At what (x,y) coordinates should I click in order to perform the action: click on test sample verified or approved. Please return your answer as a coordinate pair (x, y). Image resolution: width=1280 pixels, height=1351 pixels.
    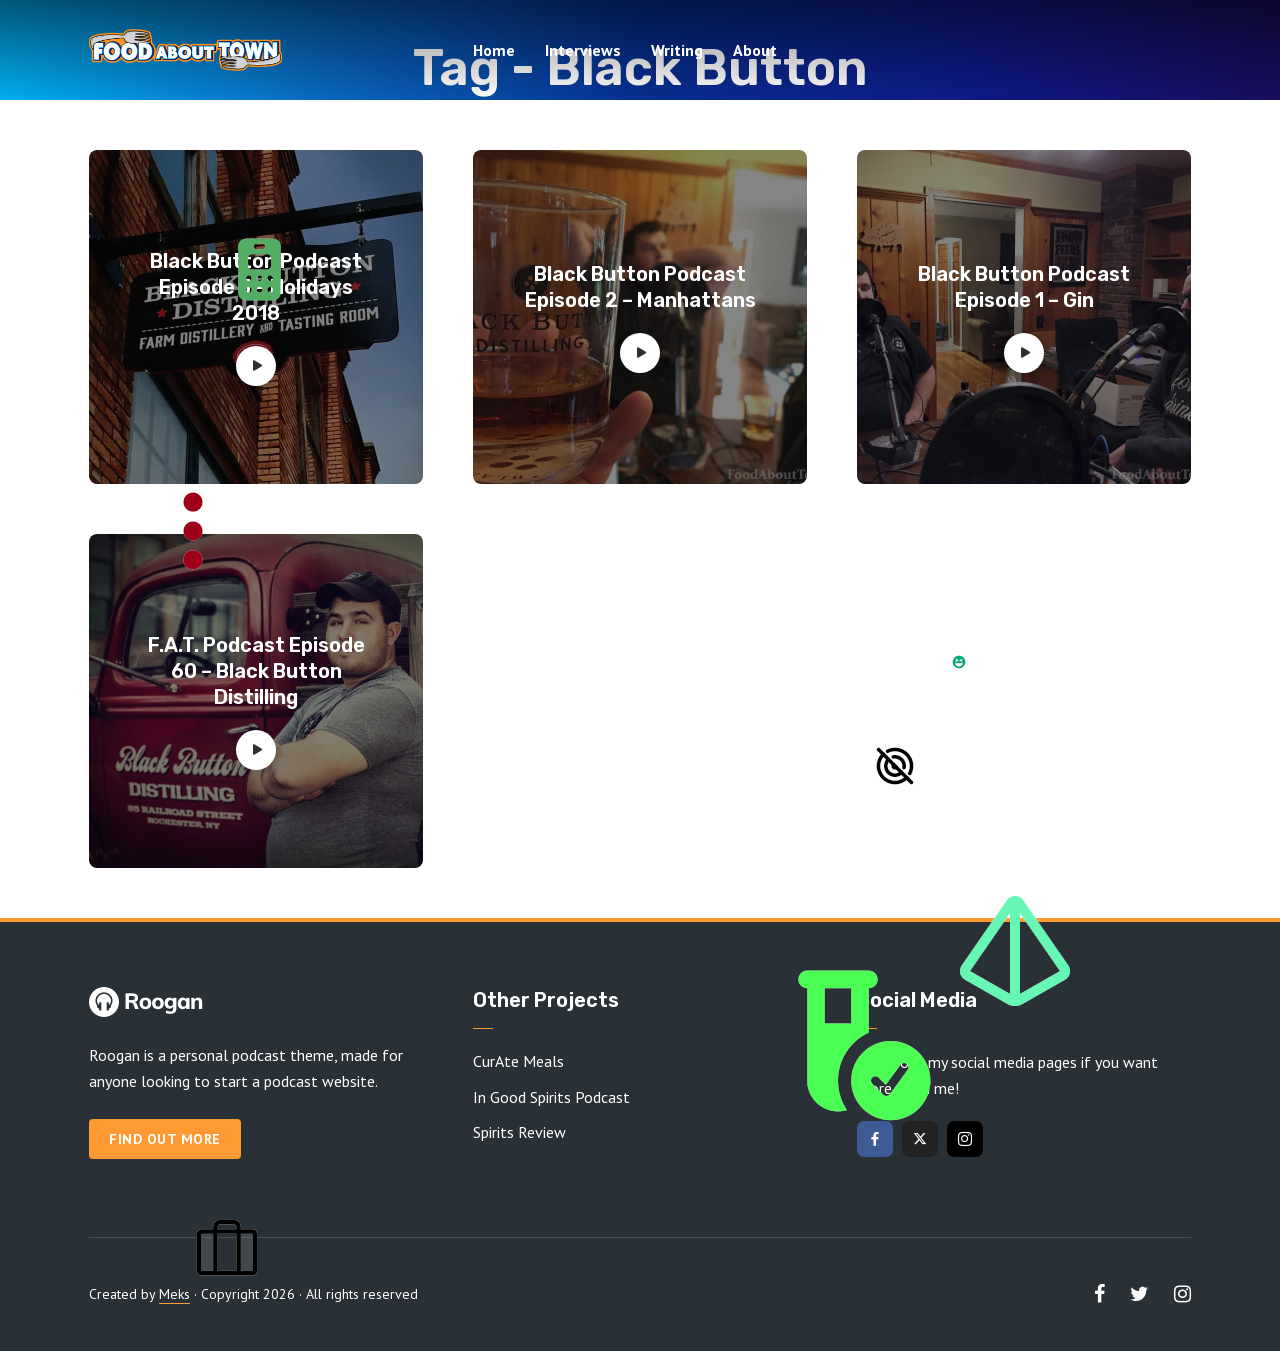
    Looking at the image, I should click on (860, 1041).